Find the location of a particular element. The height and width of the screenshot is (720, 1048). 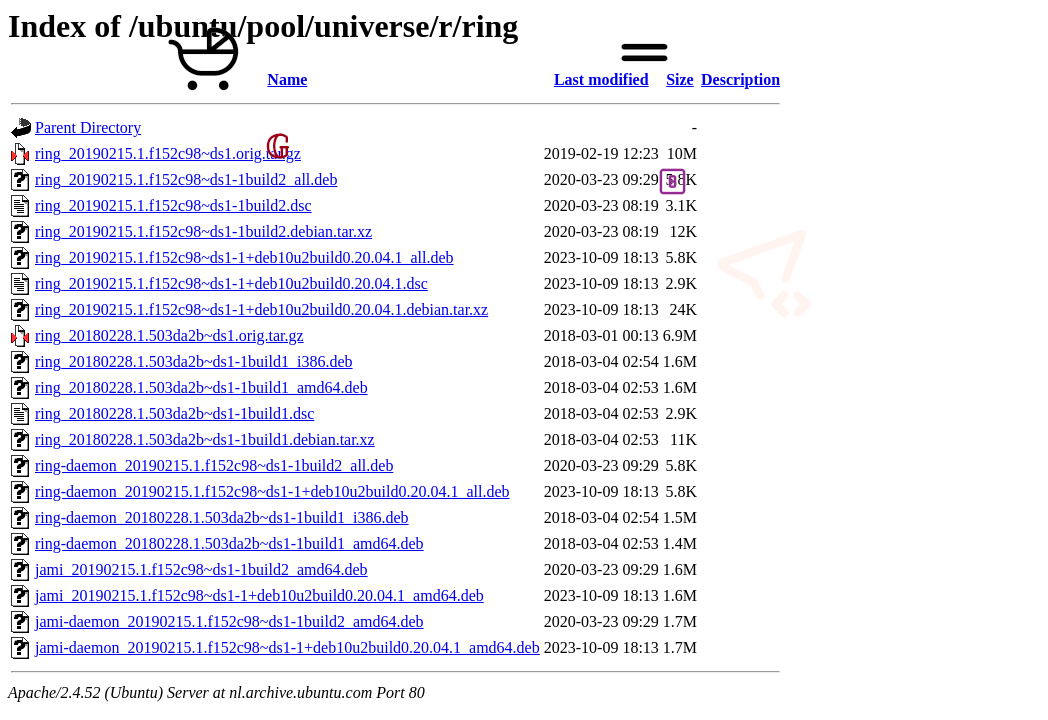

drag to reorder items in a list is located at coordinates (644, 52).